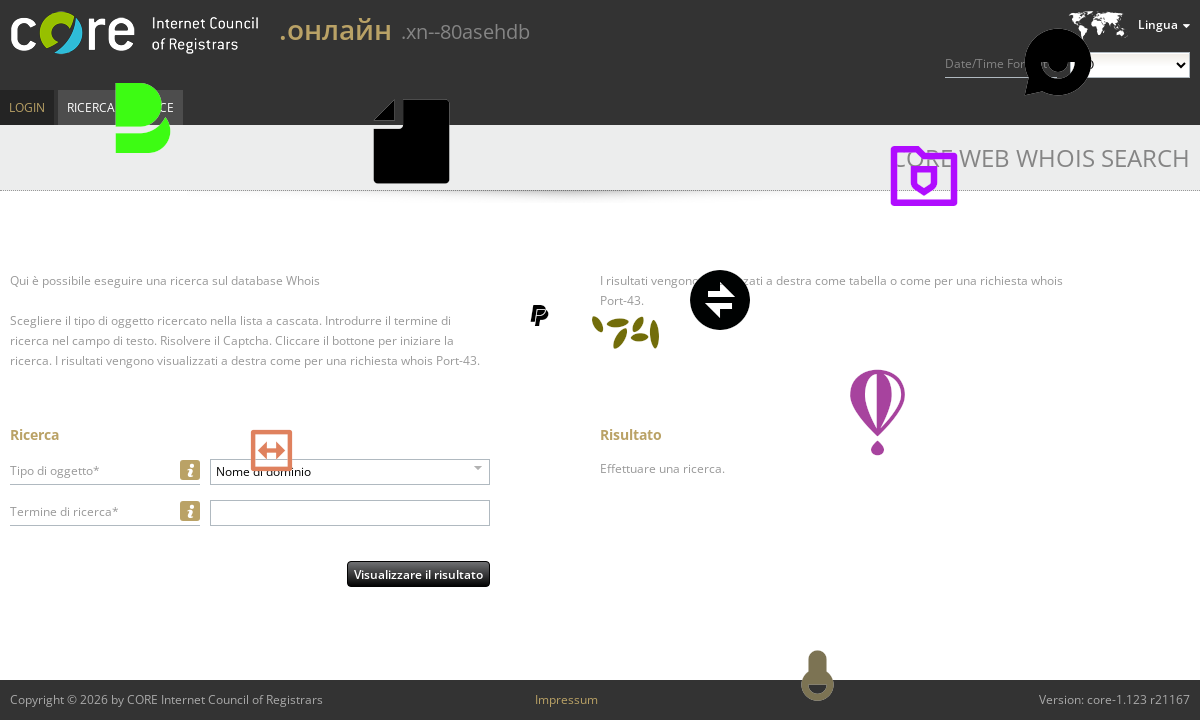 The width and height of the screenshot is (1200, 720). I want to click on access protected or secure files, so click(924, 176).